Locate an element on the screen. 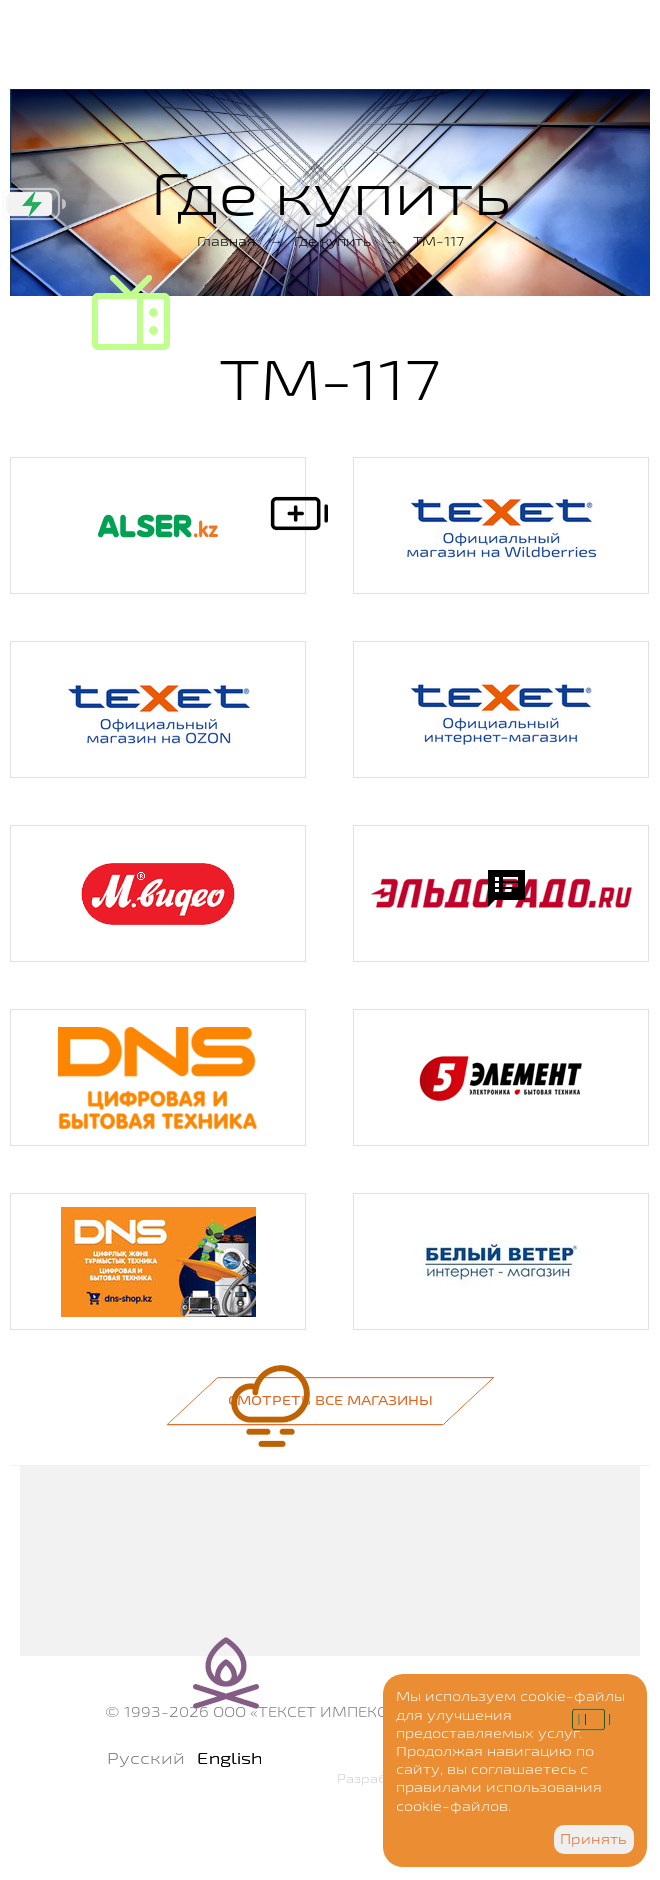 Image resolution: width=660 pixels, height=1880 pixels. access TV or video streaming content is located at coordinates (131, 317).